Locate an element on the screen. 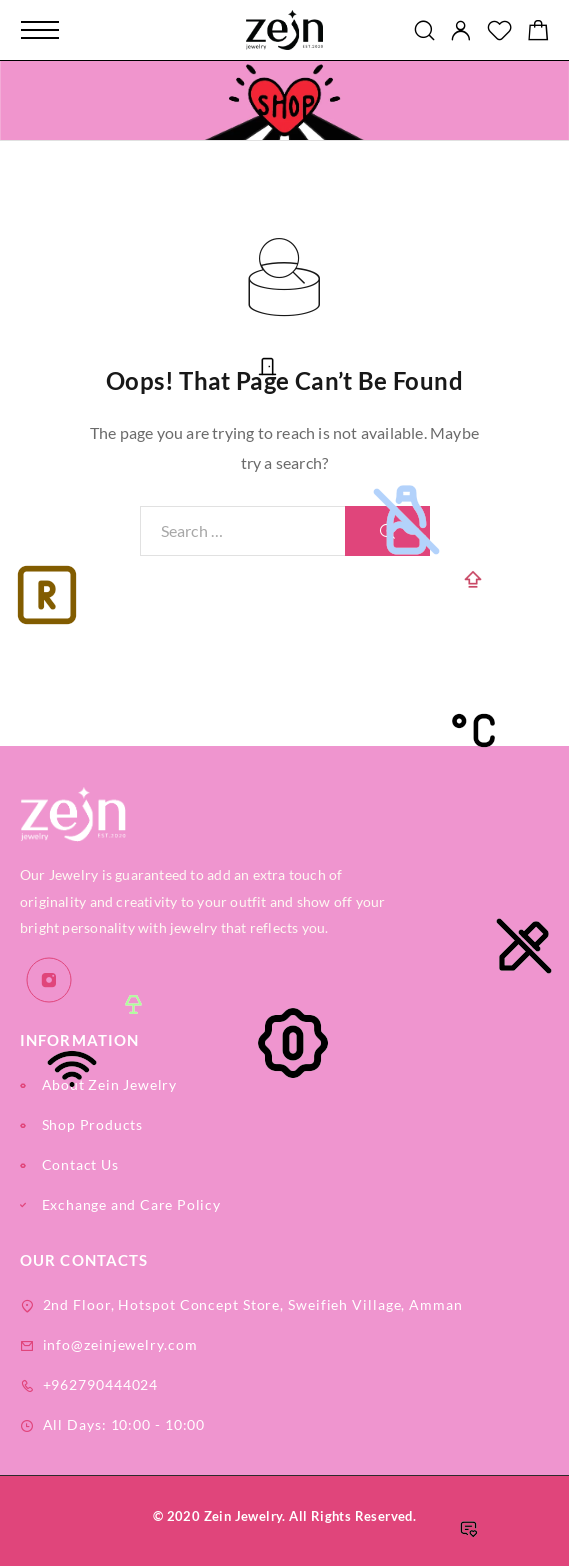 Image resolution: width=569 pixels, height=1566 pixels. exit or log out of the application is located at coordinates (267, 366).